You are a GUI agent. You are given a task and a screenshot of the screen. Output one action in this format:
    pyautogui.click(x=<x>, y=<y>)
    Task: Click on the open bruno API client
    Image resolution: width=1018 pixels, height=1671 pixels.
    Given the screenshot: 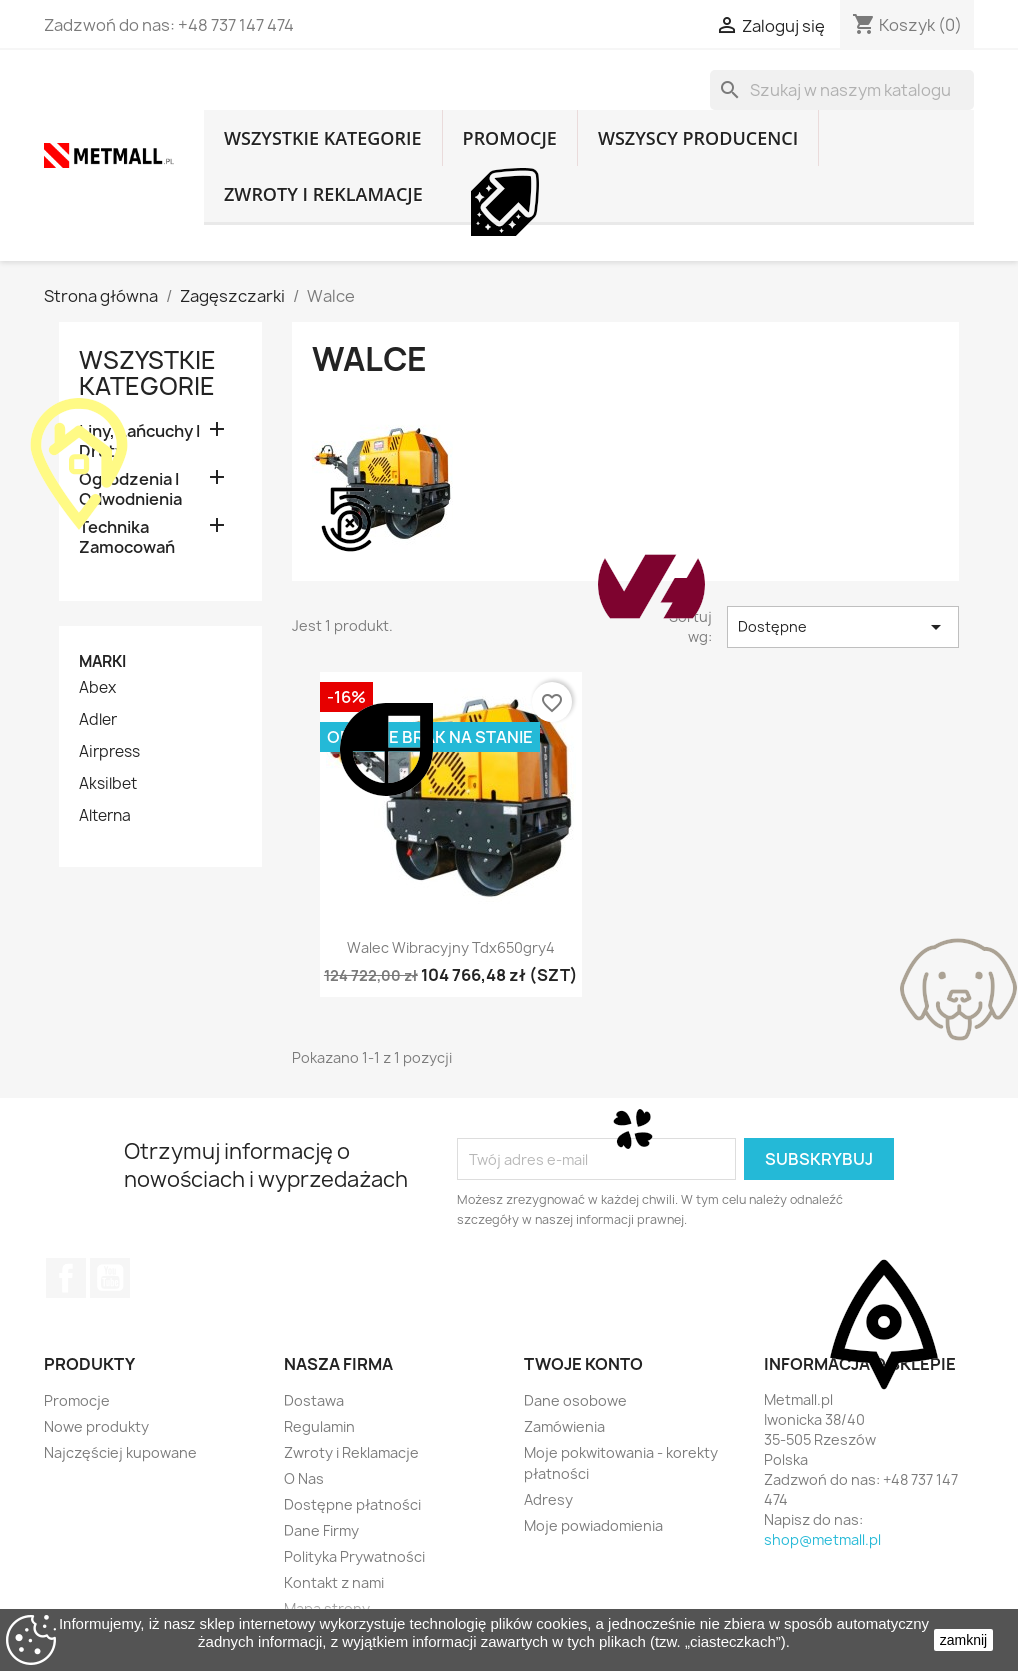 What is the action you would take?
    pyautogui.click(x=958, y=989)
    